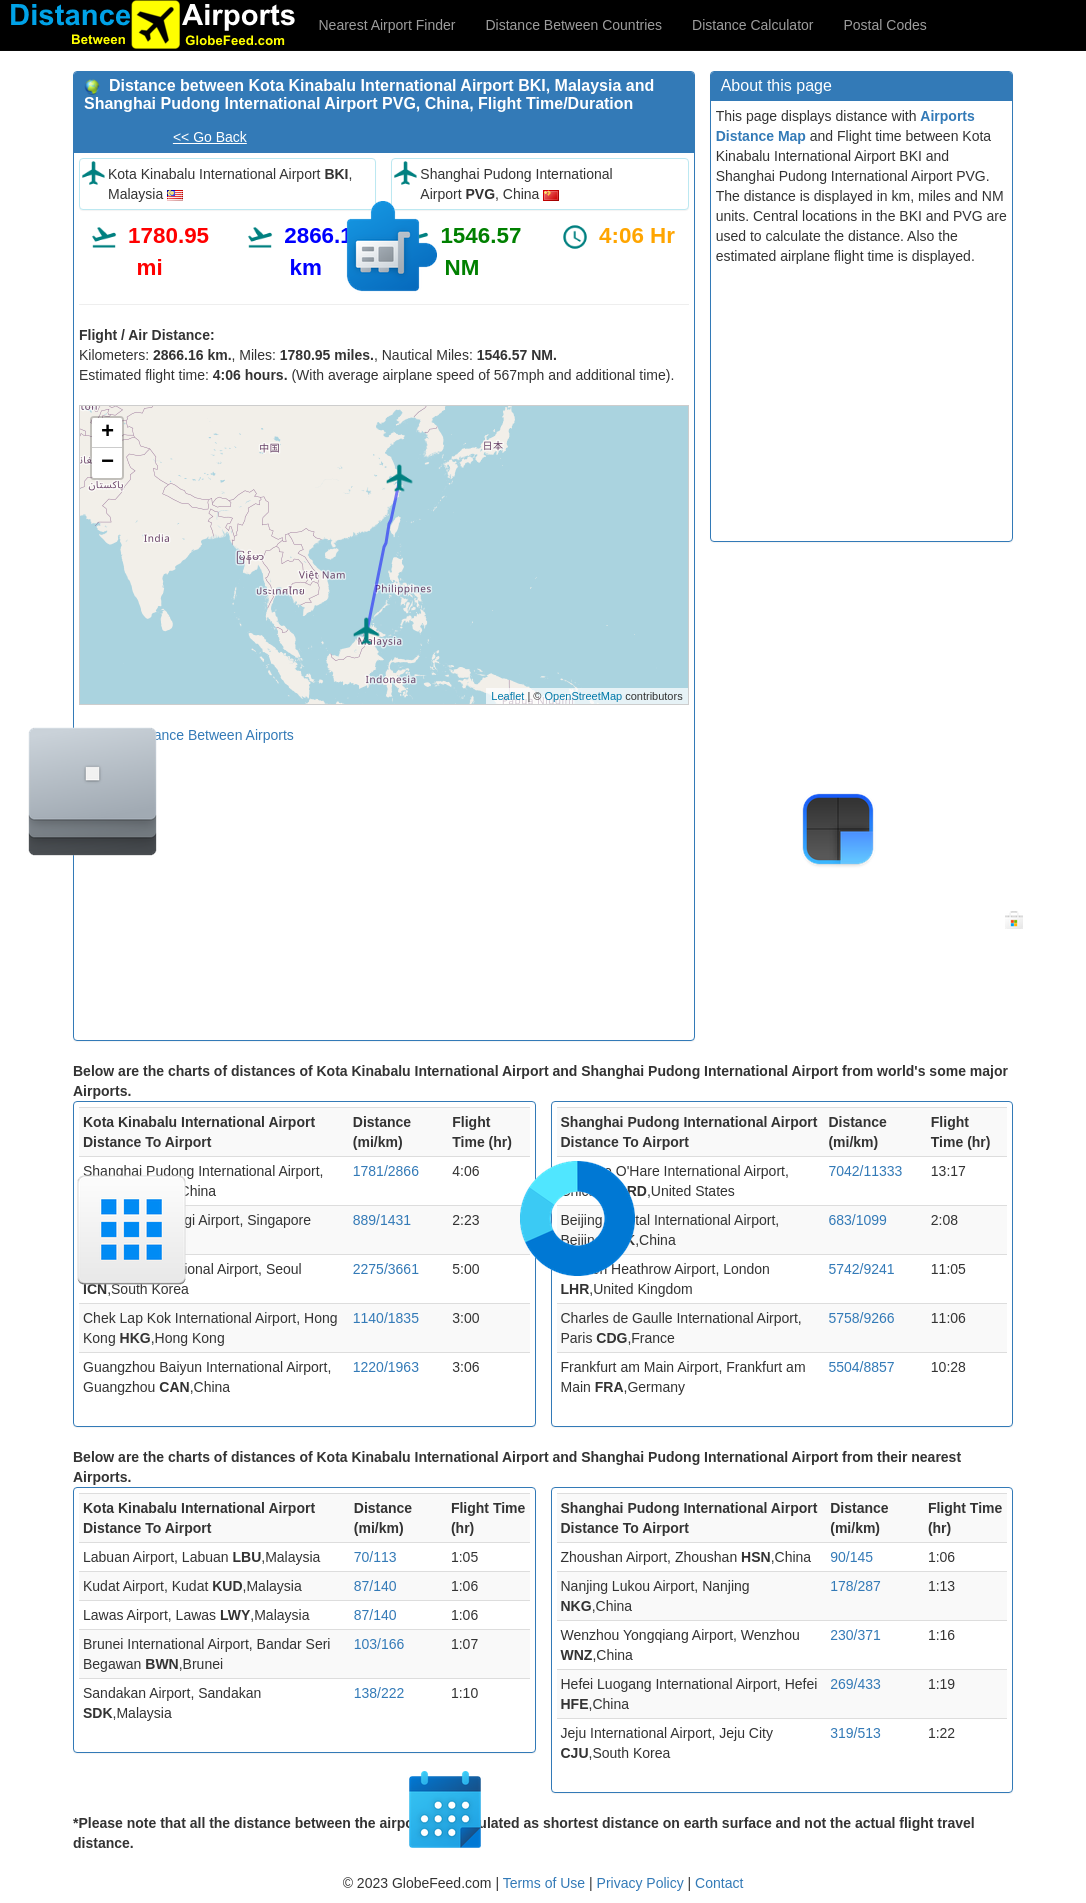 Image resolution: width=1086 pixels, height=1903 pixels. Describe the element at coordinates (92, 791) in the screenshot. I see `open the Microsoft Surface app` at that location.